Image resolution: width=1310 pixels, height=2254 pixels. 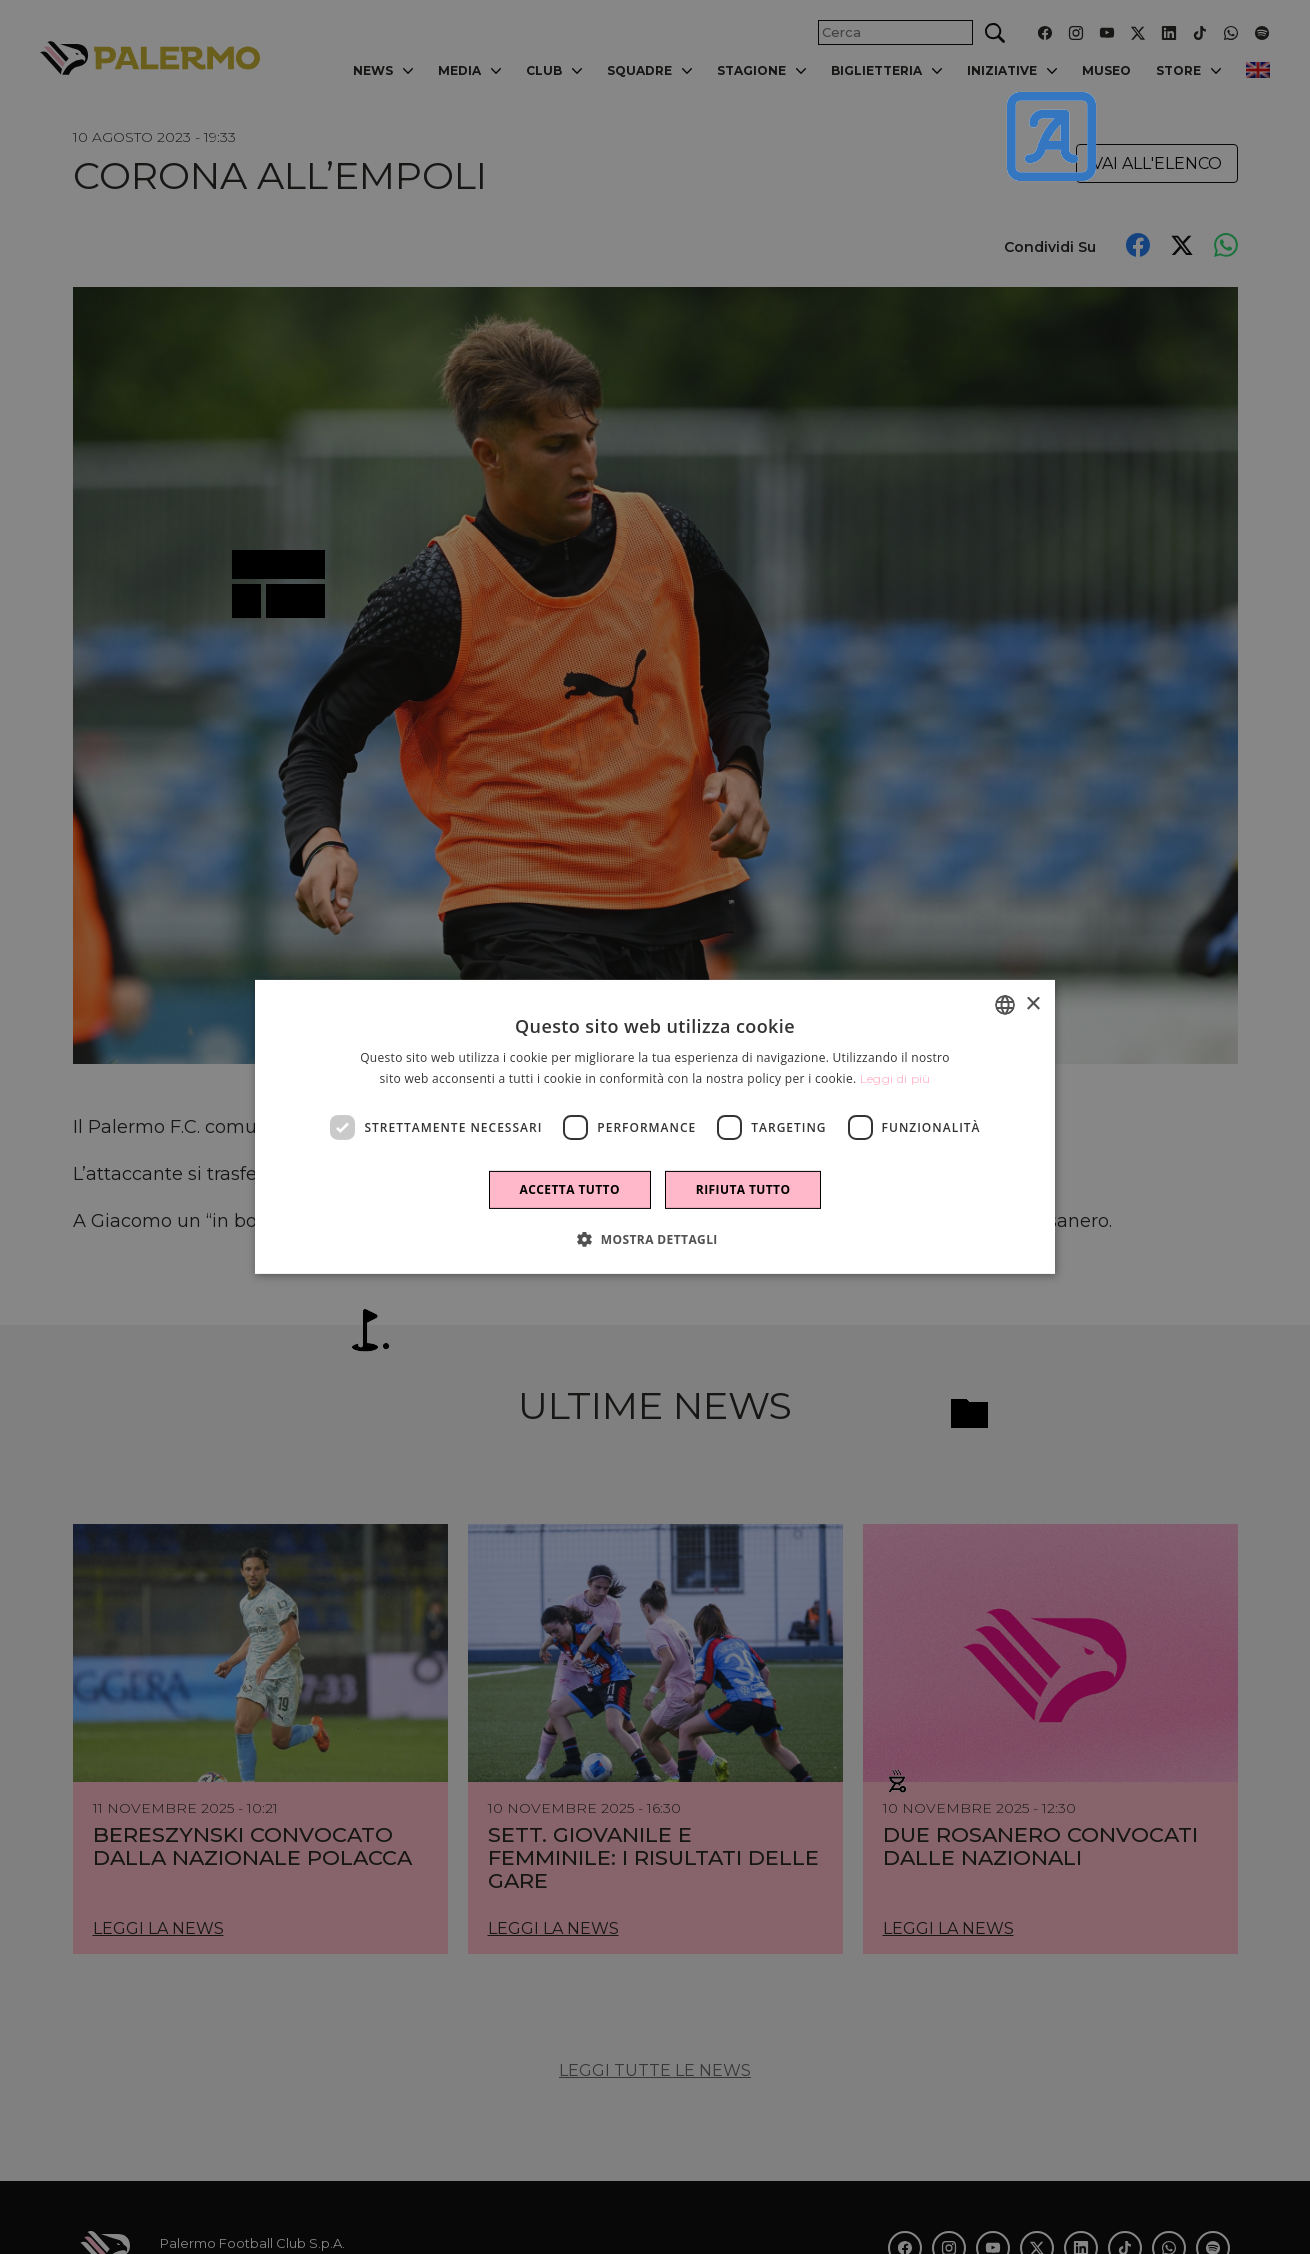 What do you see at coordinates (369, 1329) in the screenshot?
I see `view nearby golf courses` at bounding box center [369, 1329].